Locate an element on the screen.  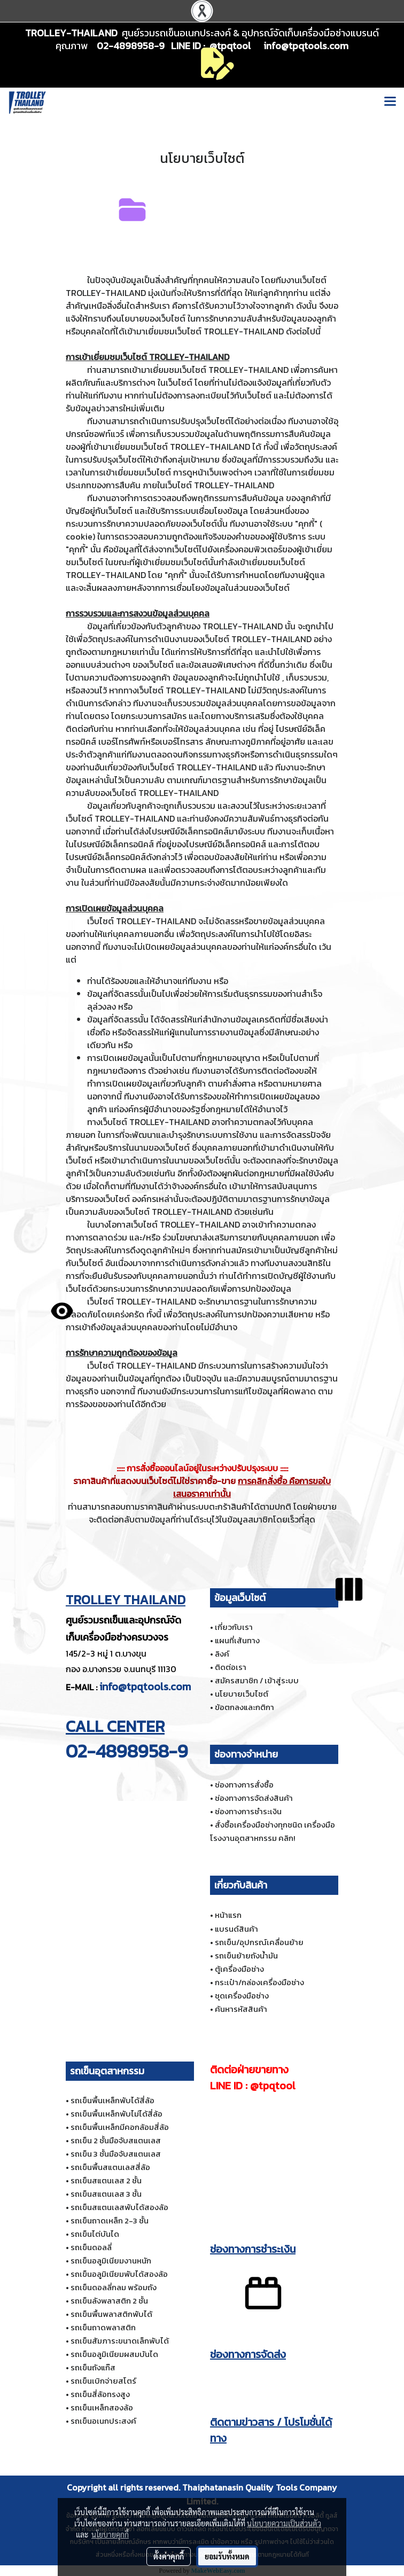
access building blocks or modular components is located at coordinates (263, 2293).